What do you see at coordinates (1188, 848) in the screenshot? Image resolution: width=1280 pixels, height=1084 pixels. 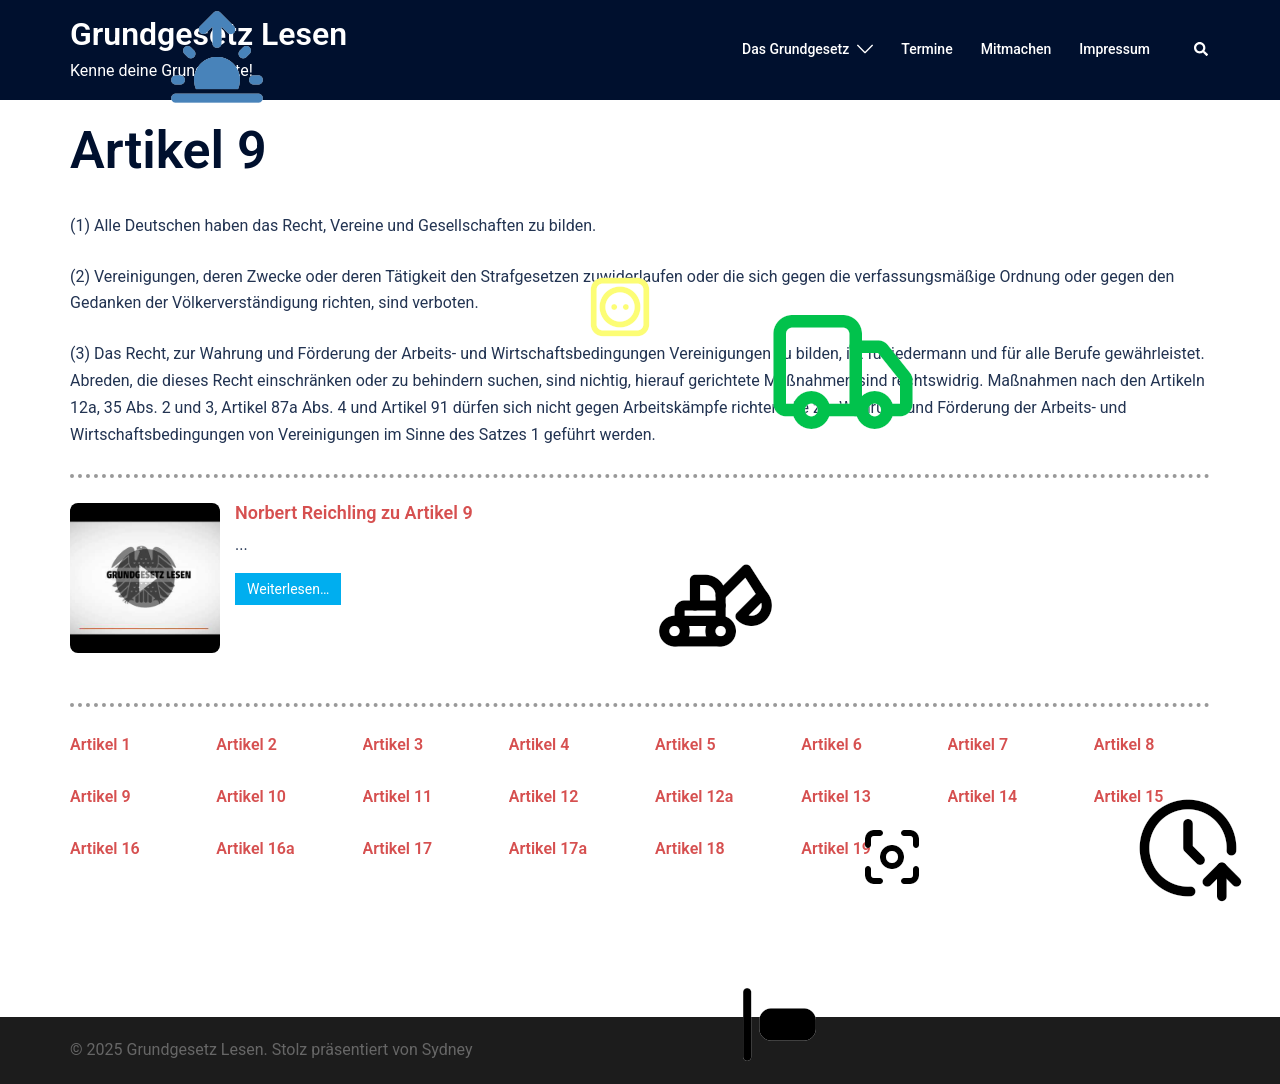 I see `move time forward or reschedule later` at bounding box center [1188, 848].